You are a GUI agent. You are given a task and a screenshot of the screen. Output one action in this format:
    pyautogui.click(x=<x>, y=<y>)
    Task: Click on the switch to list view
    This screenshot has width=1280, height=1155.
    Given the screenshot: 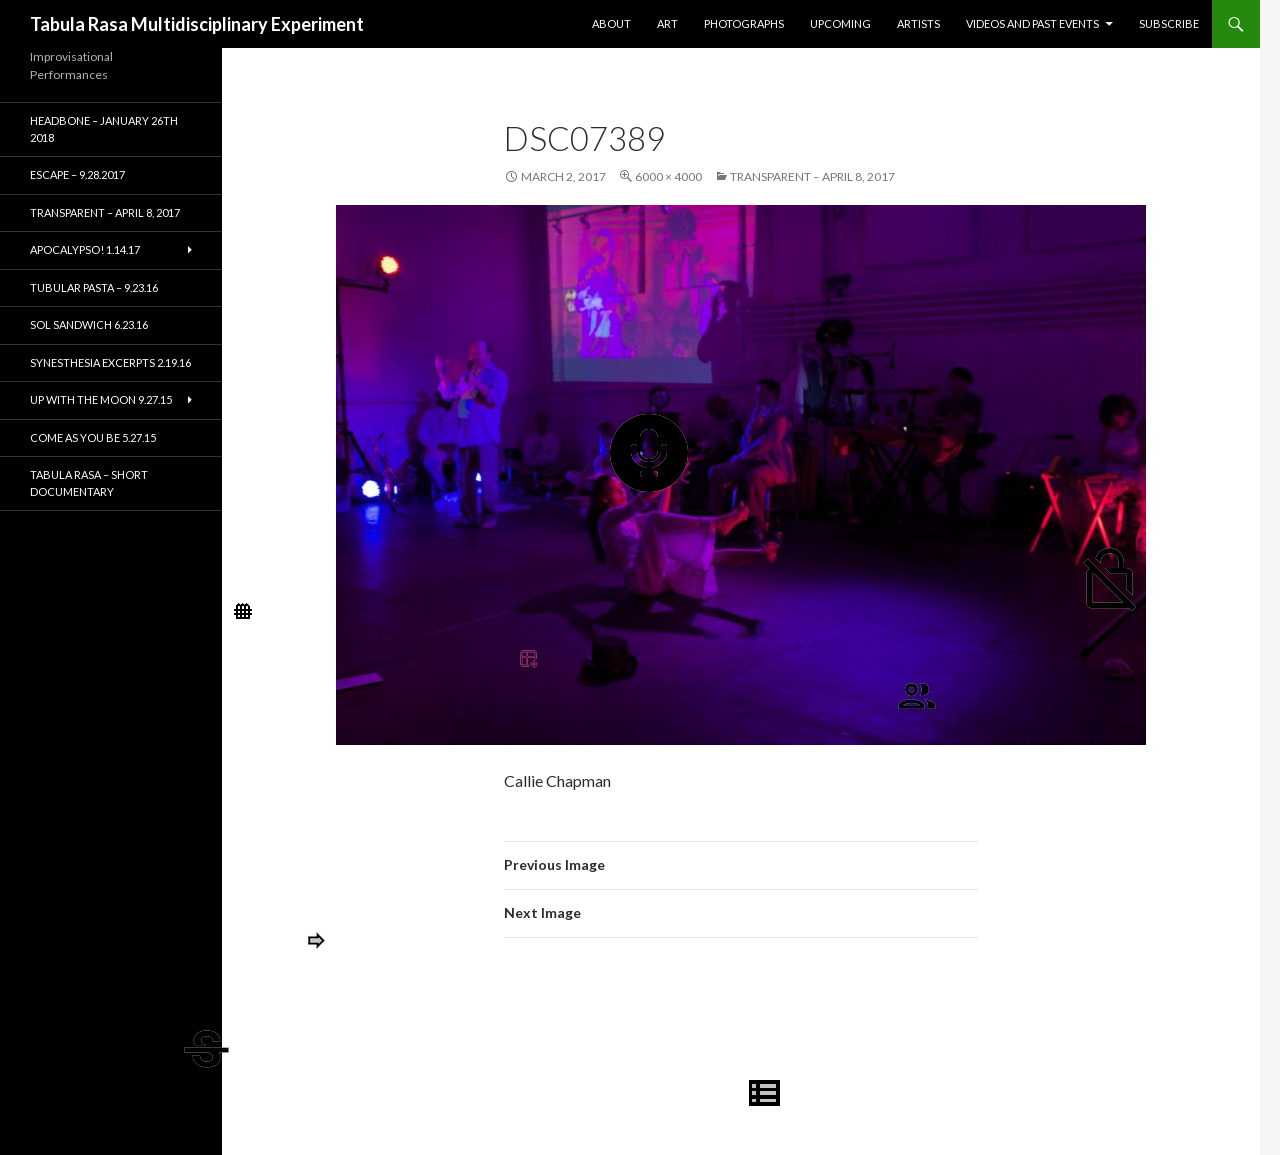 What is the action you would take?
    pyautogui.click(x=765, y=1093)
    